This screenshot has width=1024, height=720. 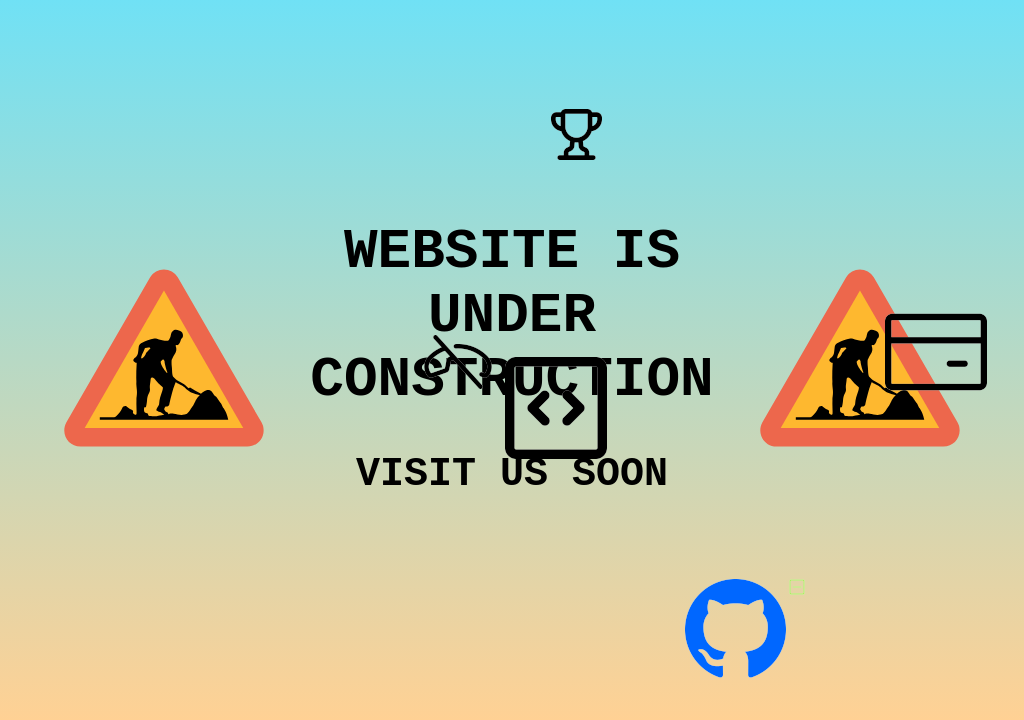 What do you see at coordinates (576, 134) in the screenshot?
I see `view achievements or awards` at bounding box center [576, 134].